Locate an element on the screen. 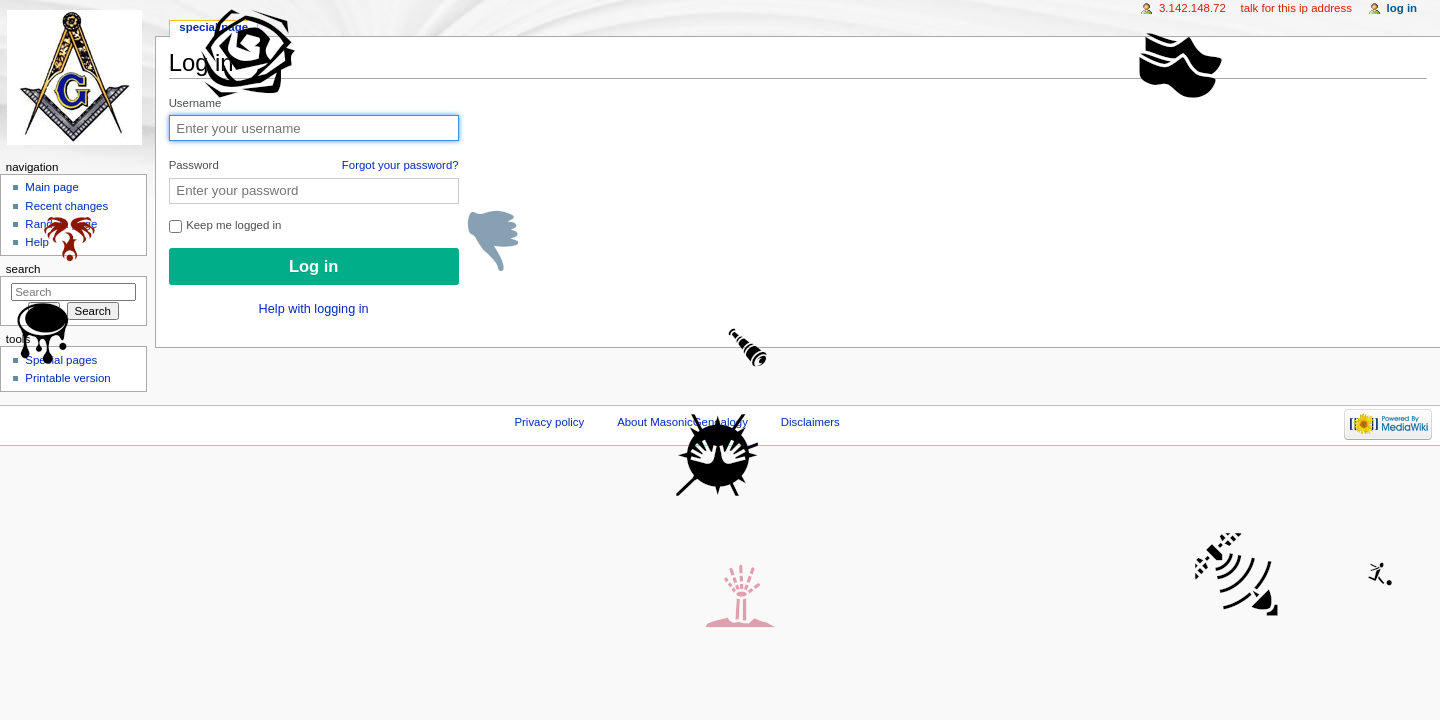  access satellite communication settings is located at coordinates (1237, 575).